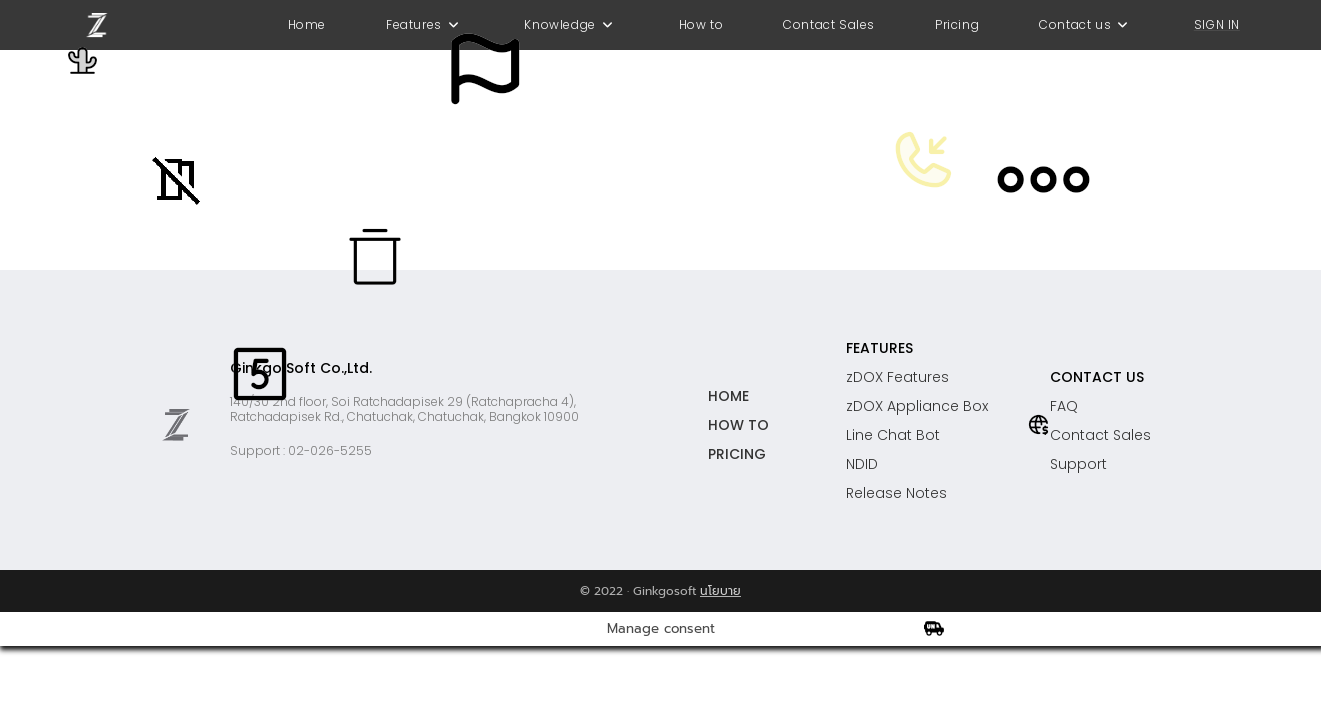 The height and width of the screenshot is (720, 1321). What do you see at coordinates (260, 374) in the screenshot?
I see `indicates step 5 in a numbered sequence` at bounding box center [260, 374].